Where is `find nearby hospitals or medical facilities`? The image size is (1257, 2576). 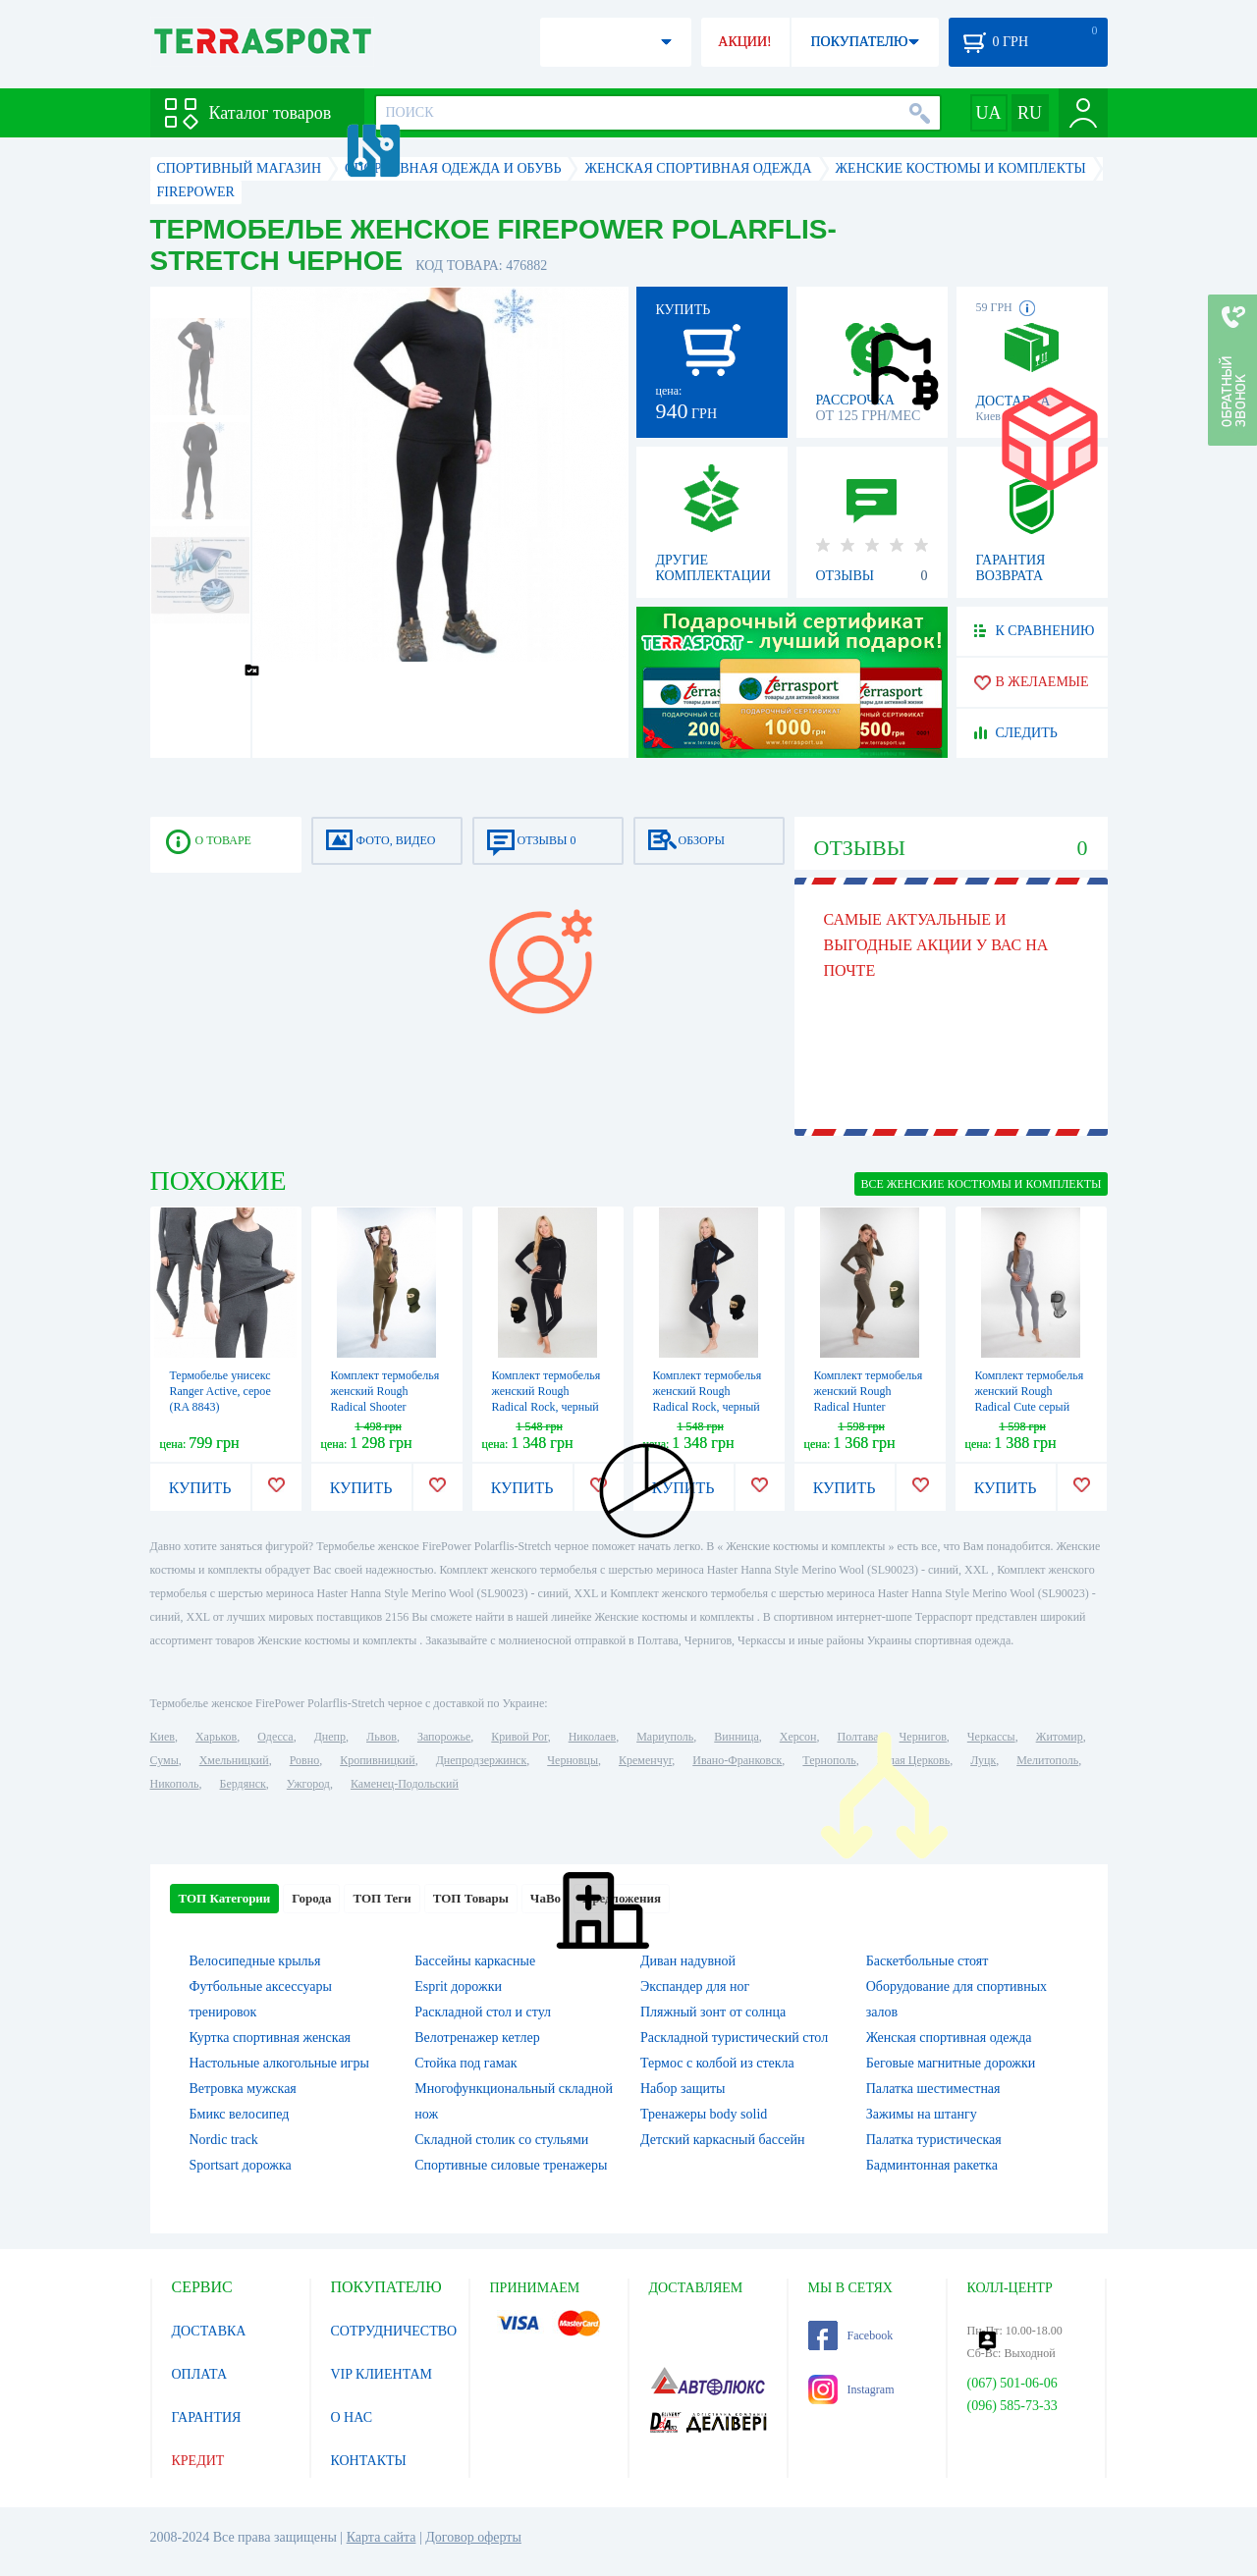
find nearby hospitals or medical facilities is located at coordinates (598, 1910).